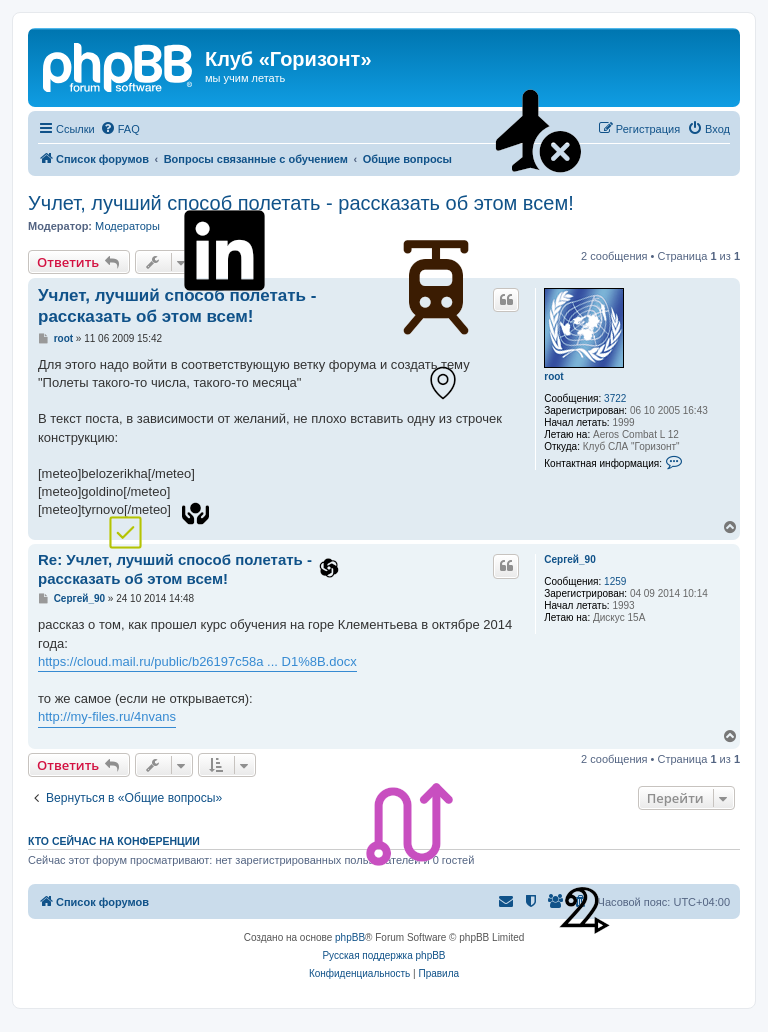 The width and height of the screenshot is (768, 1032). Describe the element at coordinates (329, 568) in the screenshot. I see `open OpenAI or ChatGPT app` at that location.